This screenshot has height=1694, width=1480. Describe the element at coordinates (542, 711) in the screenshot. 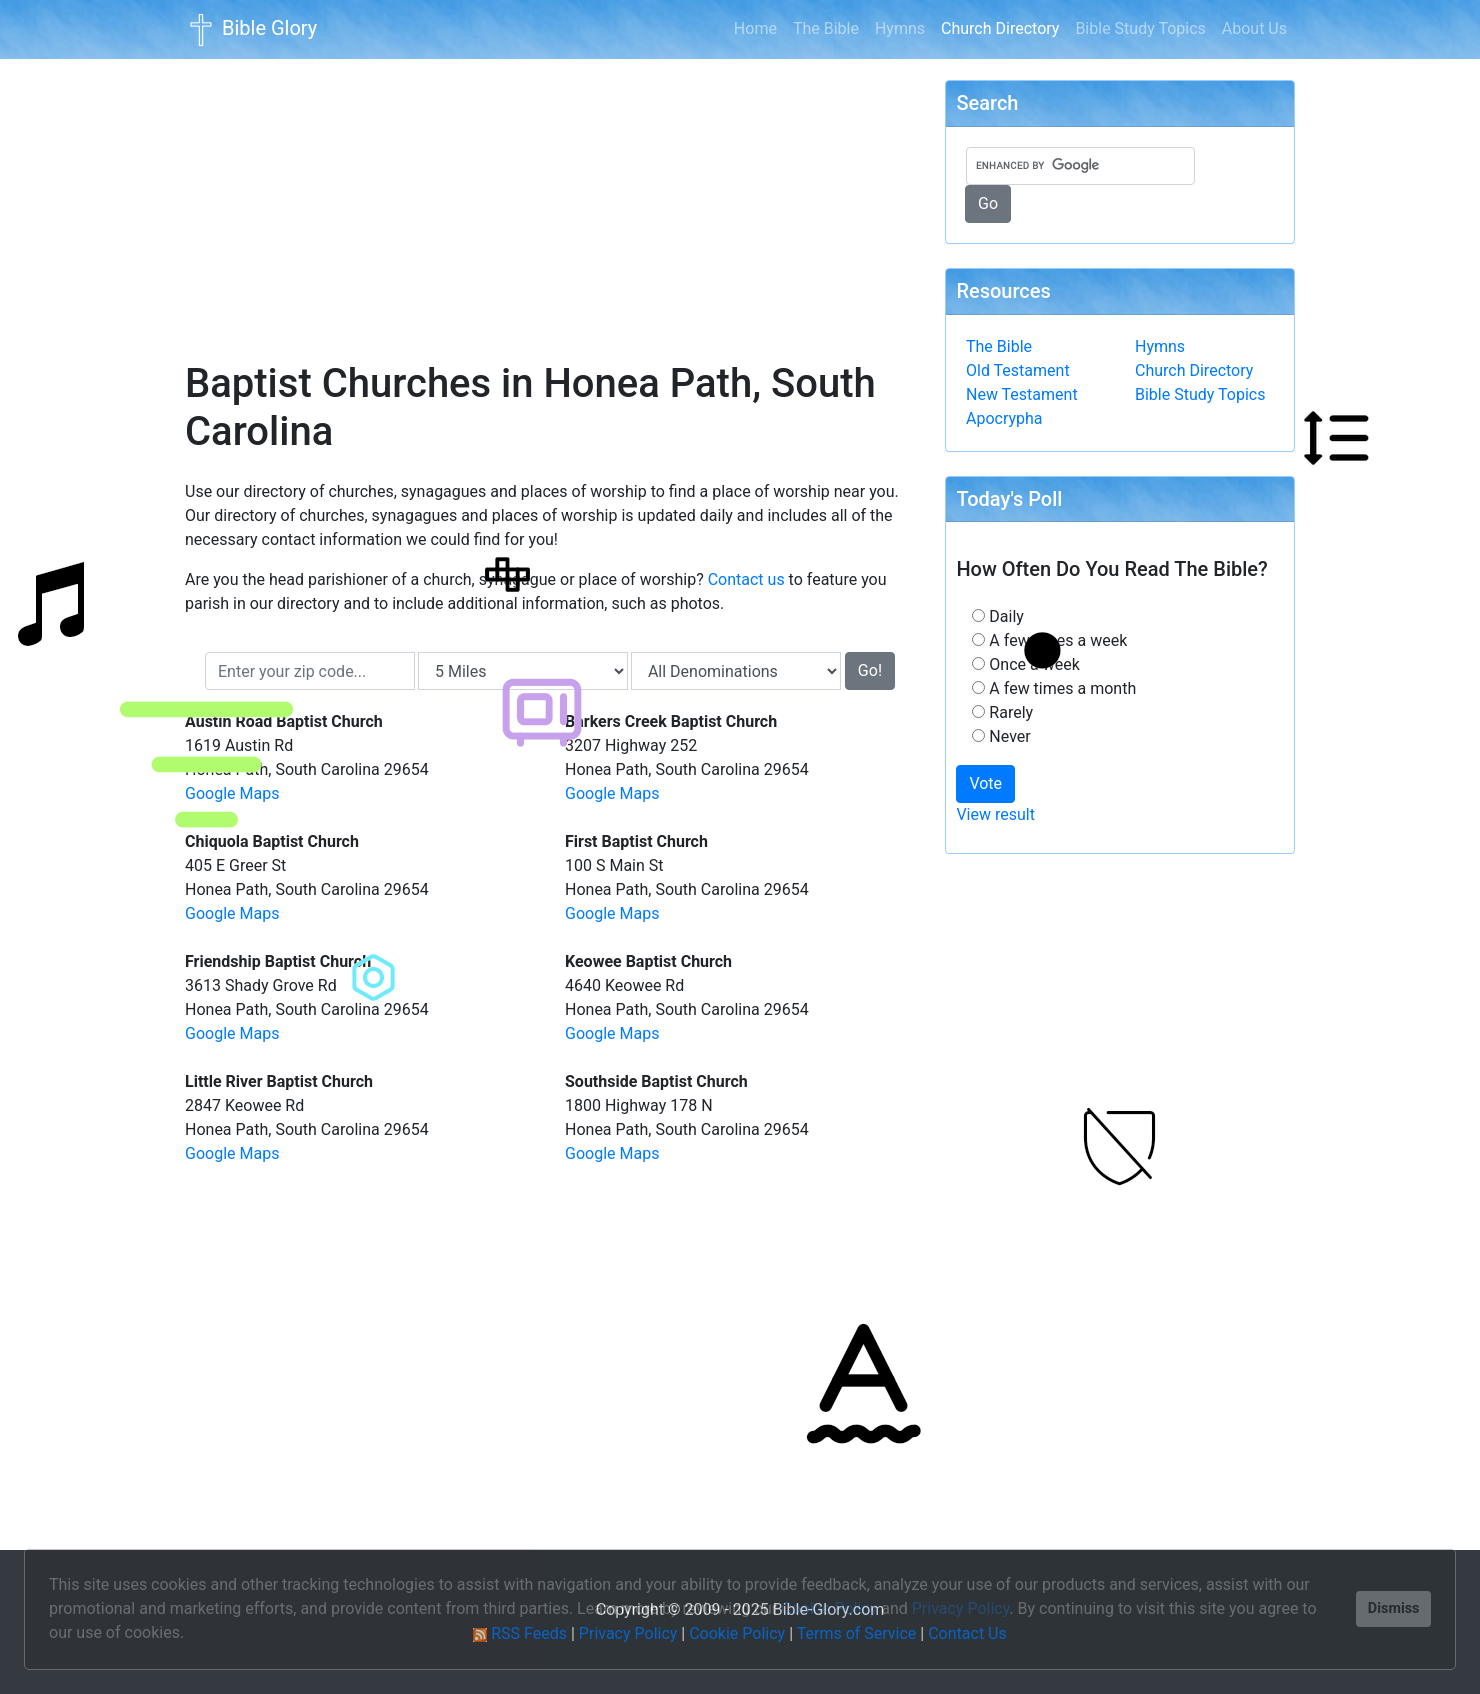

I see `access microwave or kitchen appliance controls` at that location.